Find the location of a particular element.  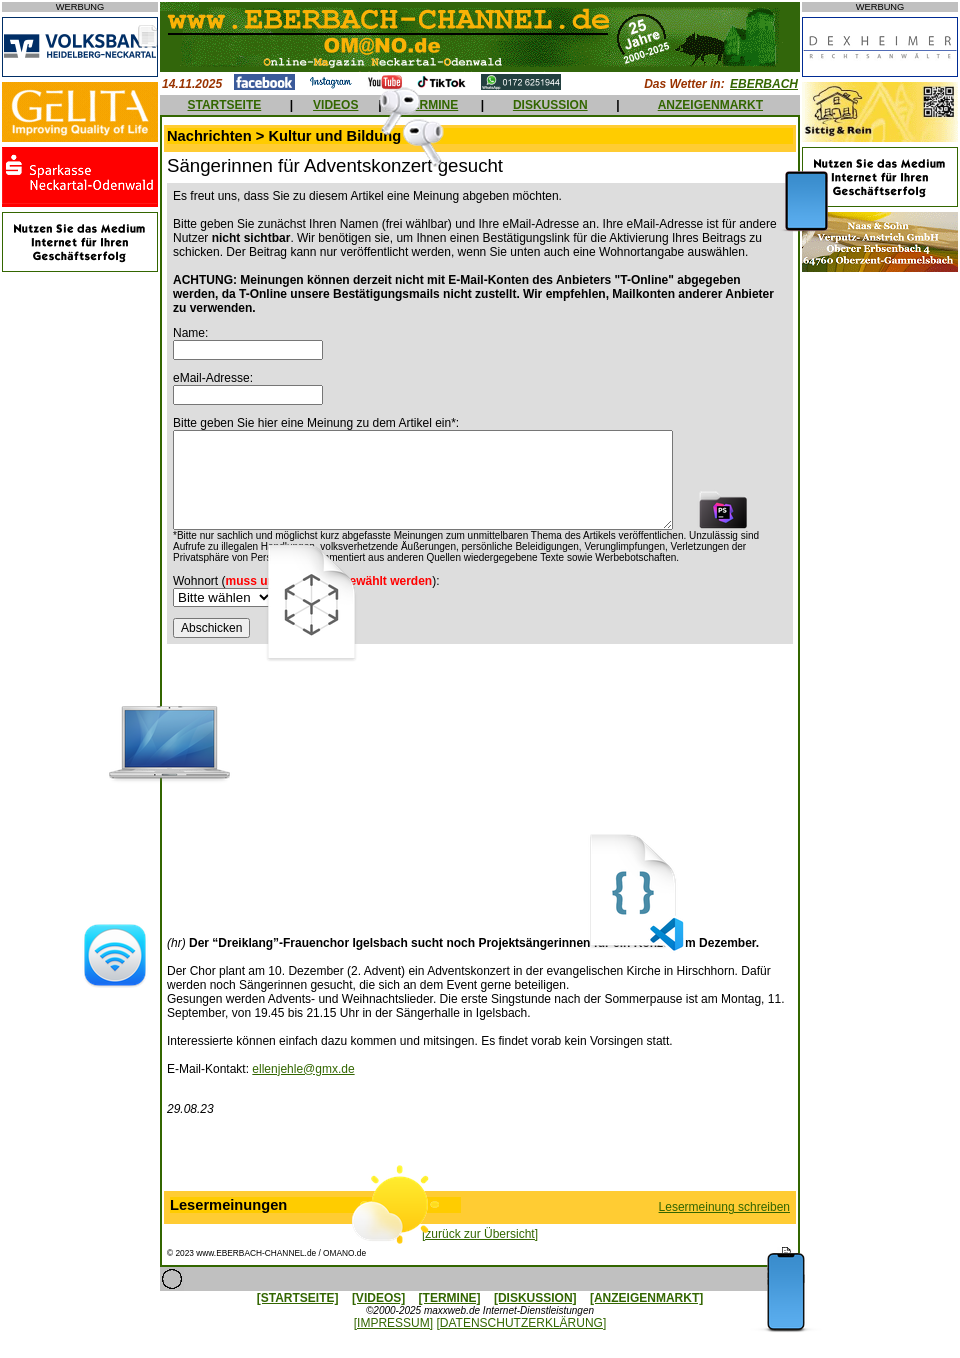

indicates partly cloudy weather conditions is located at coordinates (395, 1204).